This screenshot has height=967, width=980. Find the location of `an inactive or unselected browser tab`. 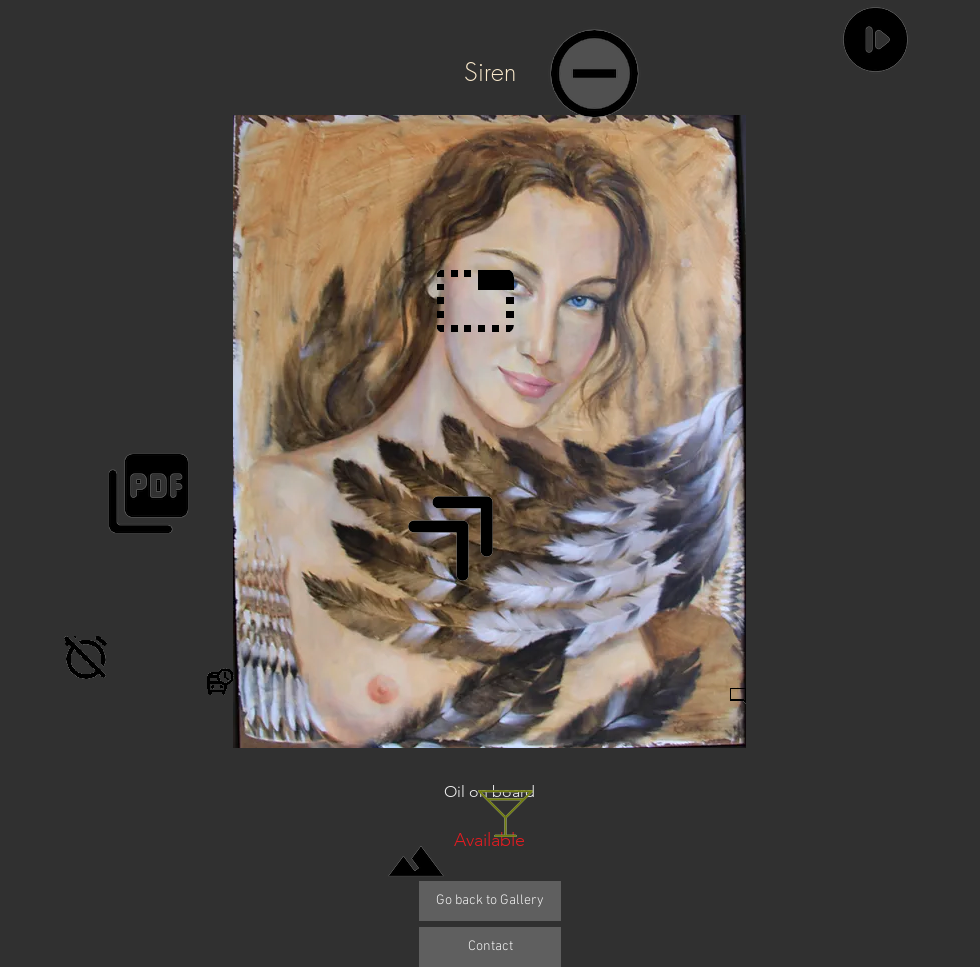

an inactive or unselected browser tab is located at coordinates (475, 301).